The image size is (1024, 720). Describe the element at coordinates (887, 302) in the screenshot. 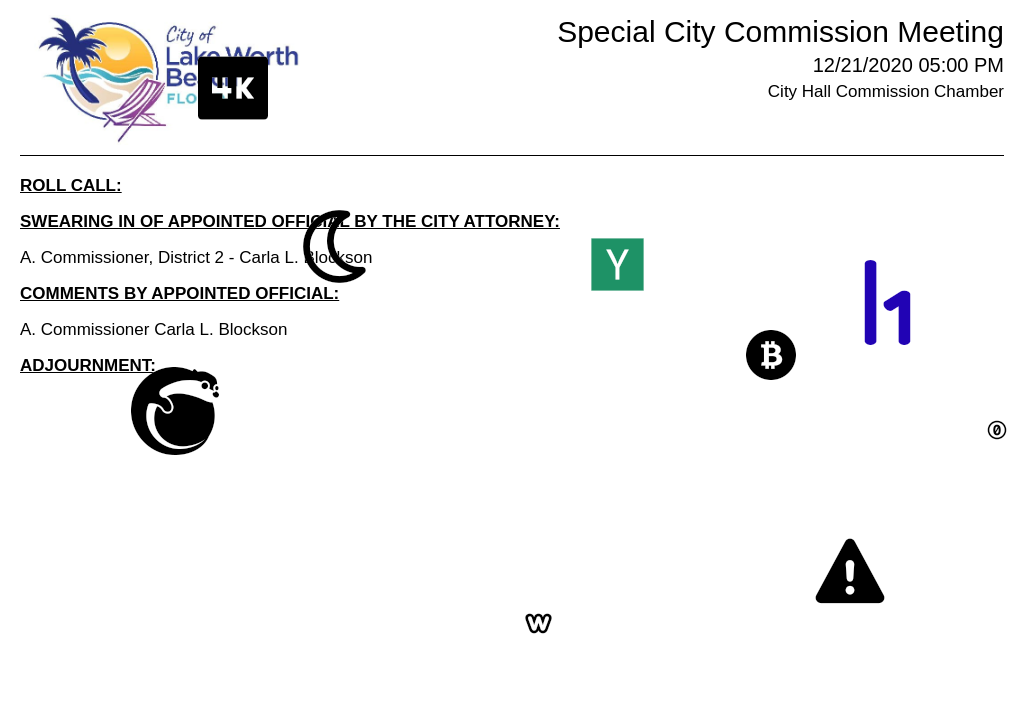

I see `visit hackerone bug bounty platform` at that location.